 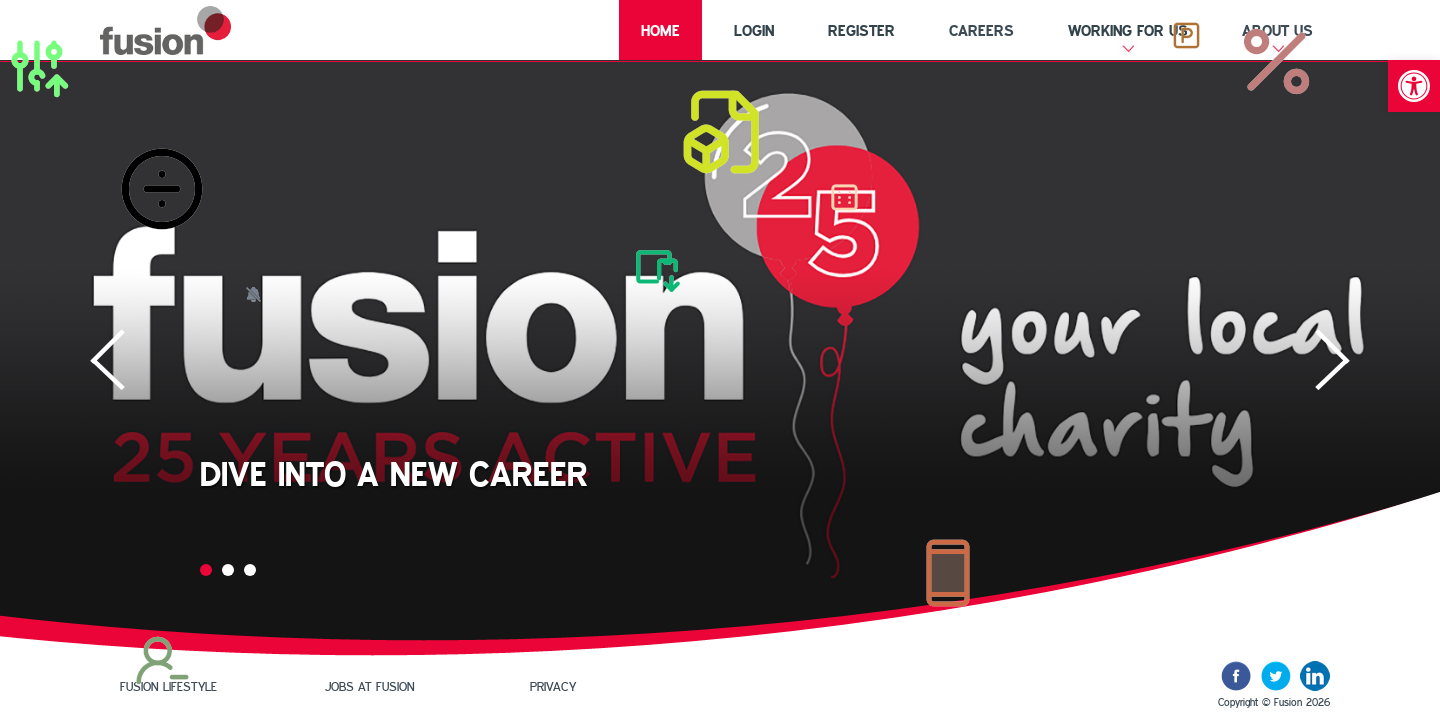 I want to click on switch to mobile view, so click(x=948, y=573).